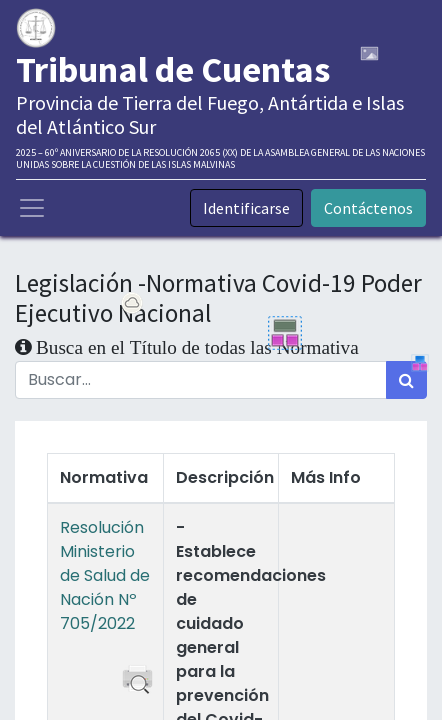 This screenshot has width=442, height=720. I want to click on dropbox smart sync enabled for cloud-only storage, so click(132, 303).